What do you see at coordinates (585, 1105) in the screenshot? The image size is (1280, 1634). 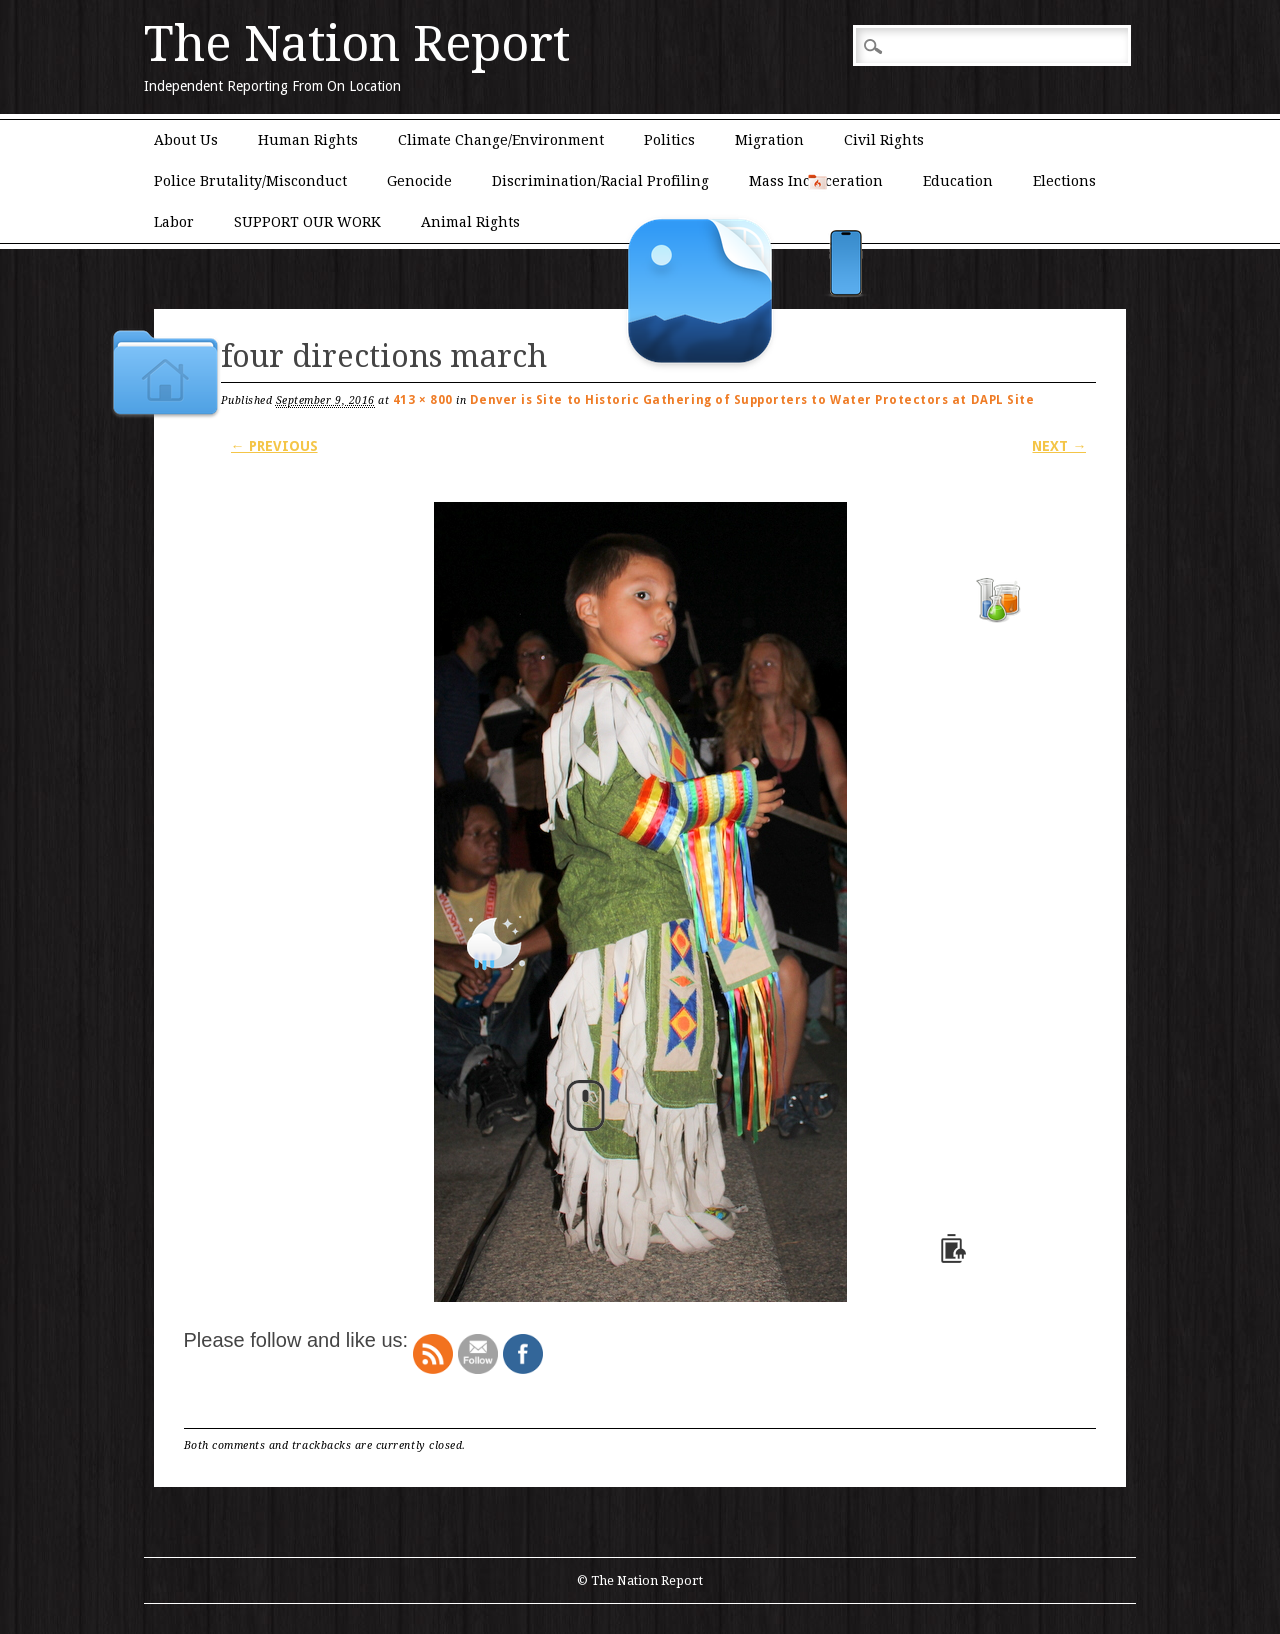 I see `access mouse settings` at bounding box center [585, 1105].